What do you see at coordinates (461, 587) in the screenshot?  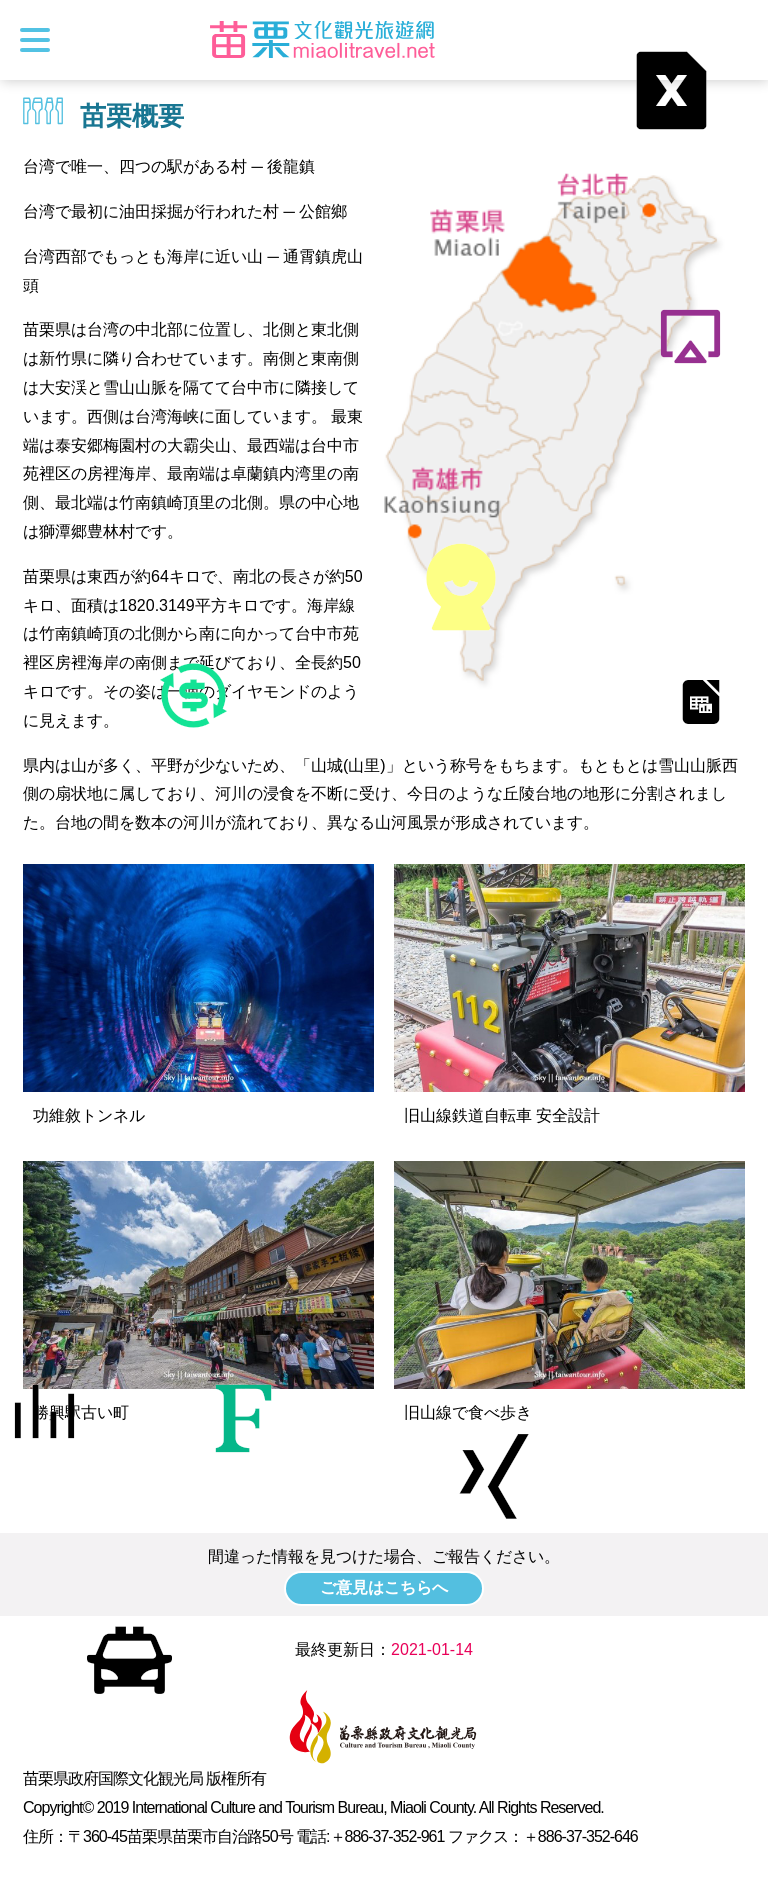 I see `view user profile` at bounding box center [461, 587].